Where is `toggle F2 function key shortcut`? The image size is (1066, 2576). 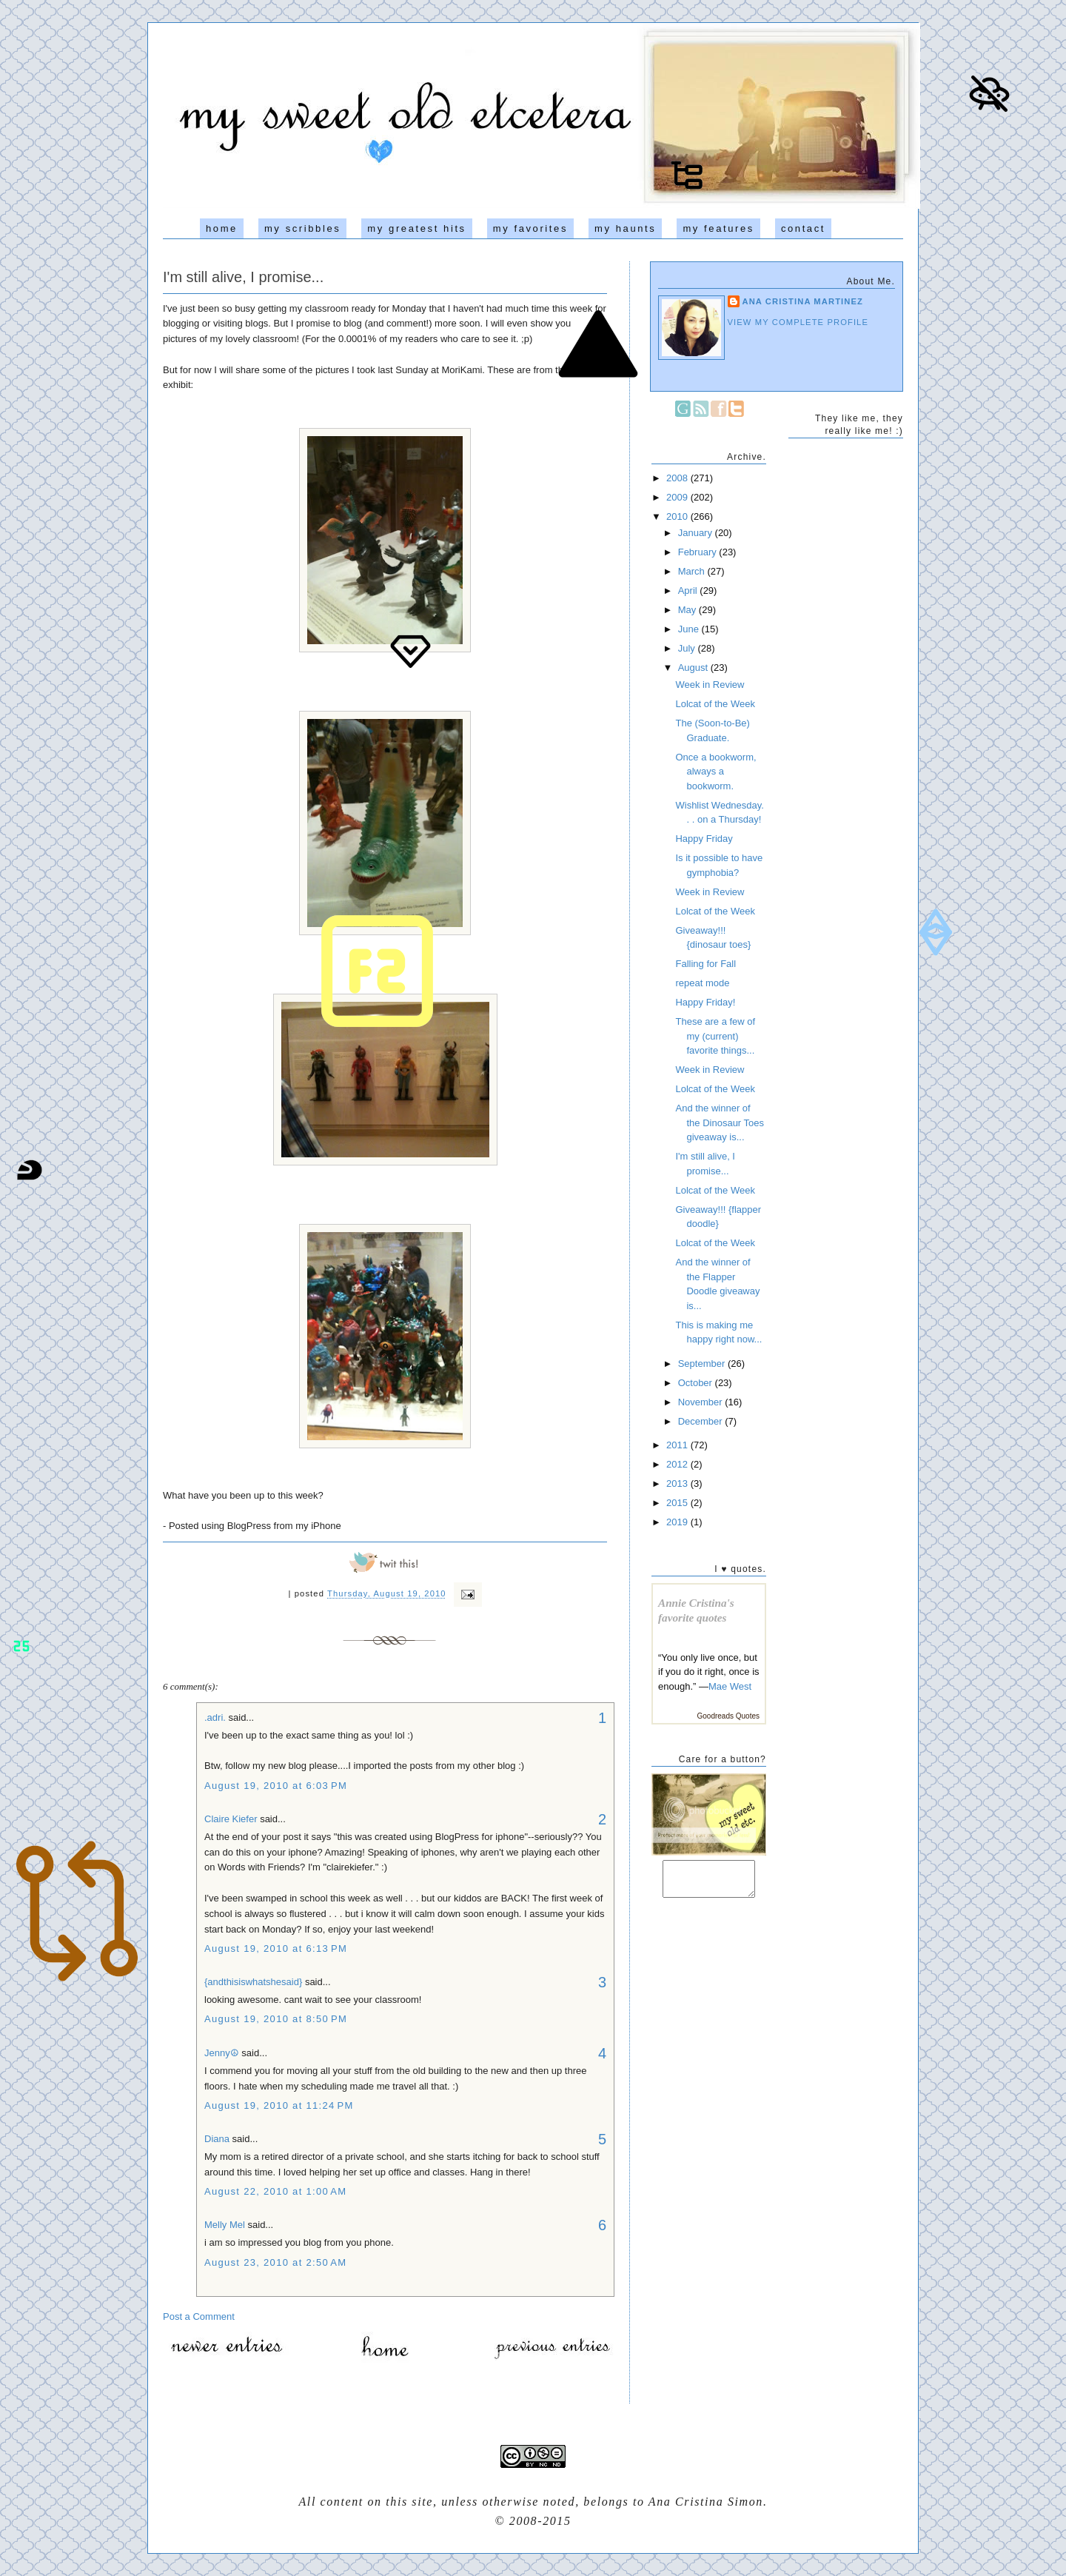 toggle F2 function key shortcut is located at coordinates (377, 971).